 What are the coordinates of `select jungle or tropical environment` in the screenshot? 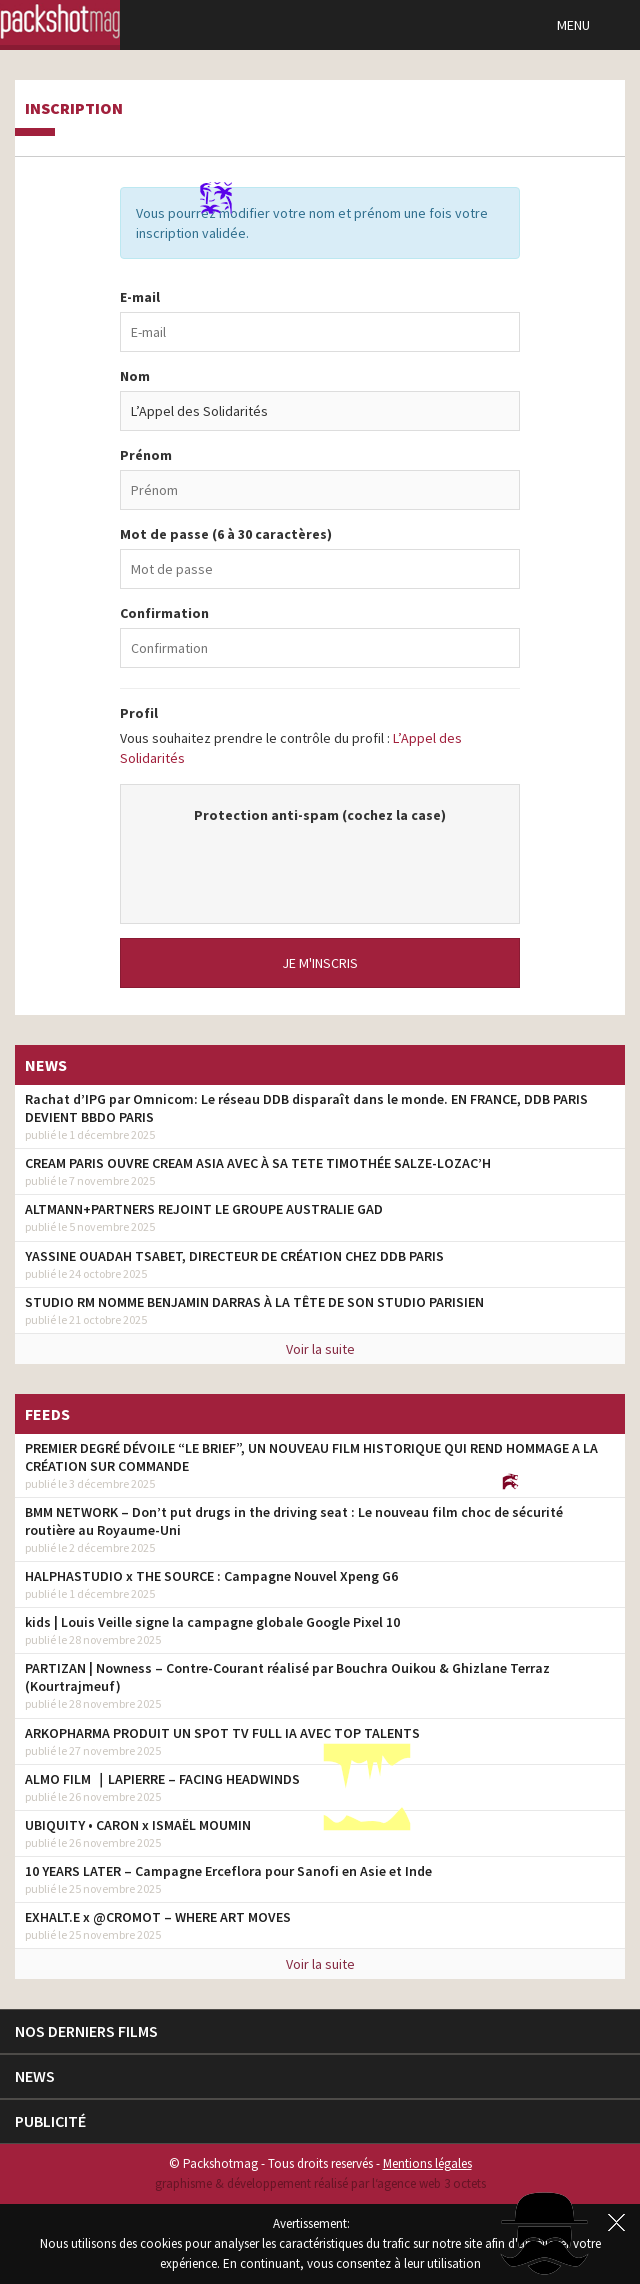 It's located at (216, 198).